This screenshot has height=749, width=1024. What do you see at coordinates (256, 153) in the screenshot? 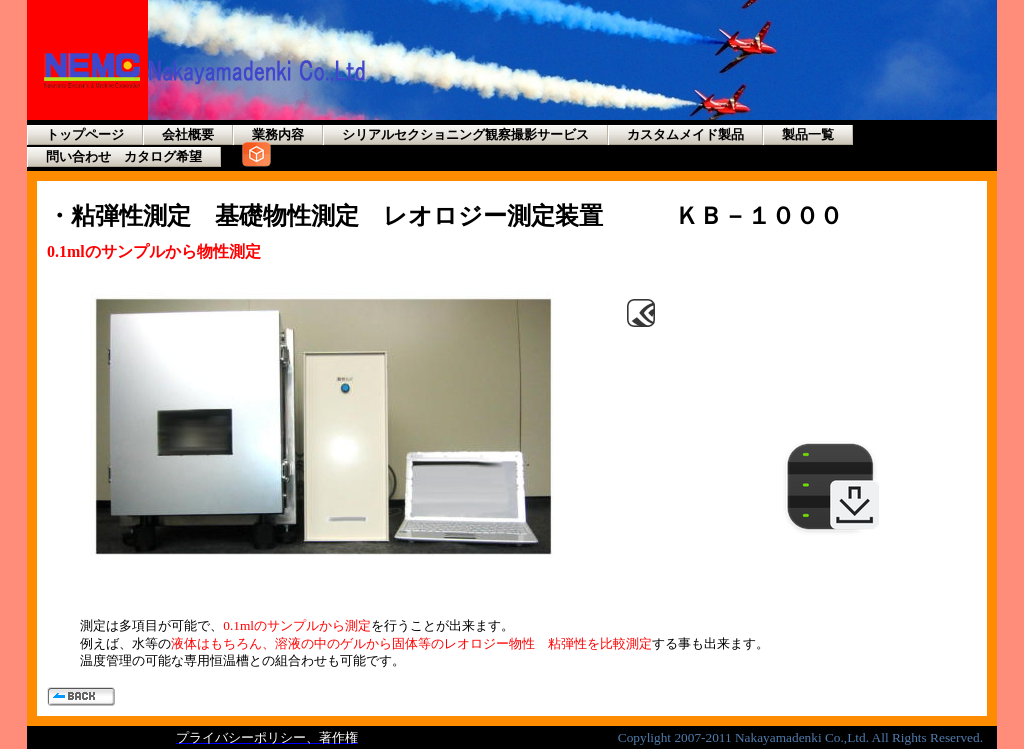
I see `open a 3D model file in OBJ format` at bounding box center [256, 153].